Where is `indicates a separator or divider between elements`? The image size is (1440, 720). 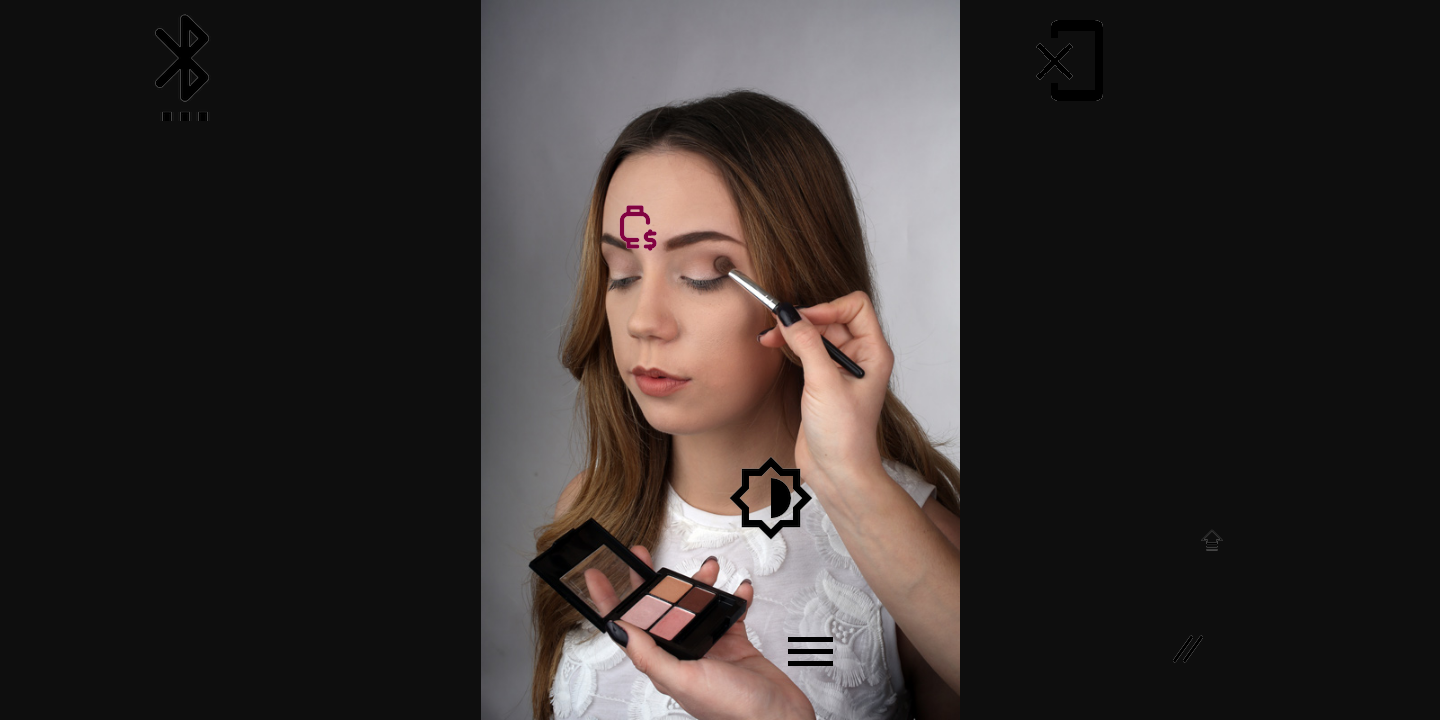
indicates a separator or divider between elements is located at coordinates (1188, 649).